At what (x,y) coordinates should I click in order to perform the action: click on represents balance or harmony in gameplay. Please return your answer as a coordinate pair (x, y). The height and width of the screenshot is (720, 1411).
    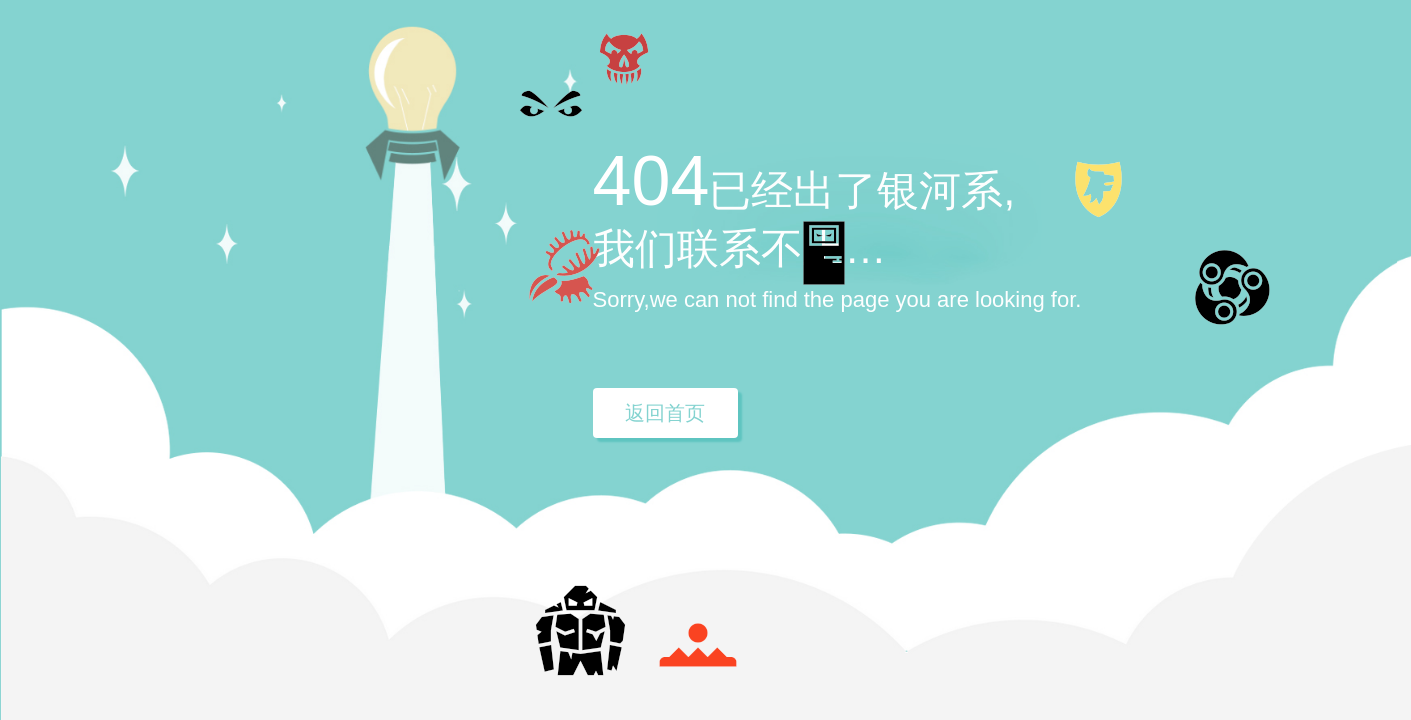
    Looking at the image, I should click on (1232, 287).